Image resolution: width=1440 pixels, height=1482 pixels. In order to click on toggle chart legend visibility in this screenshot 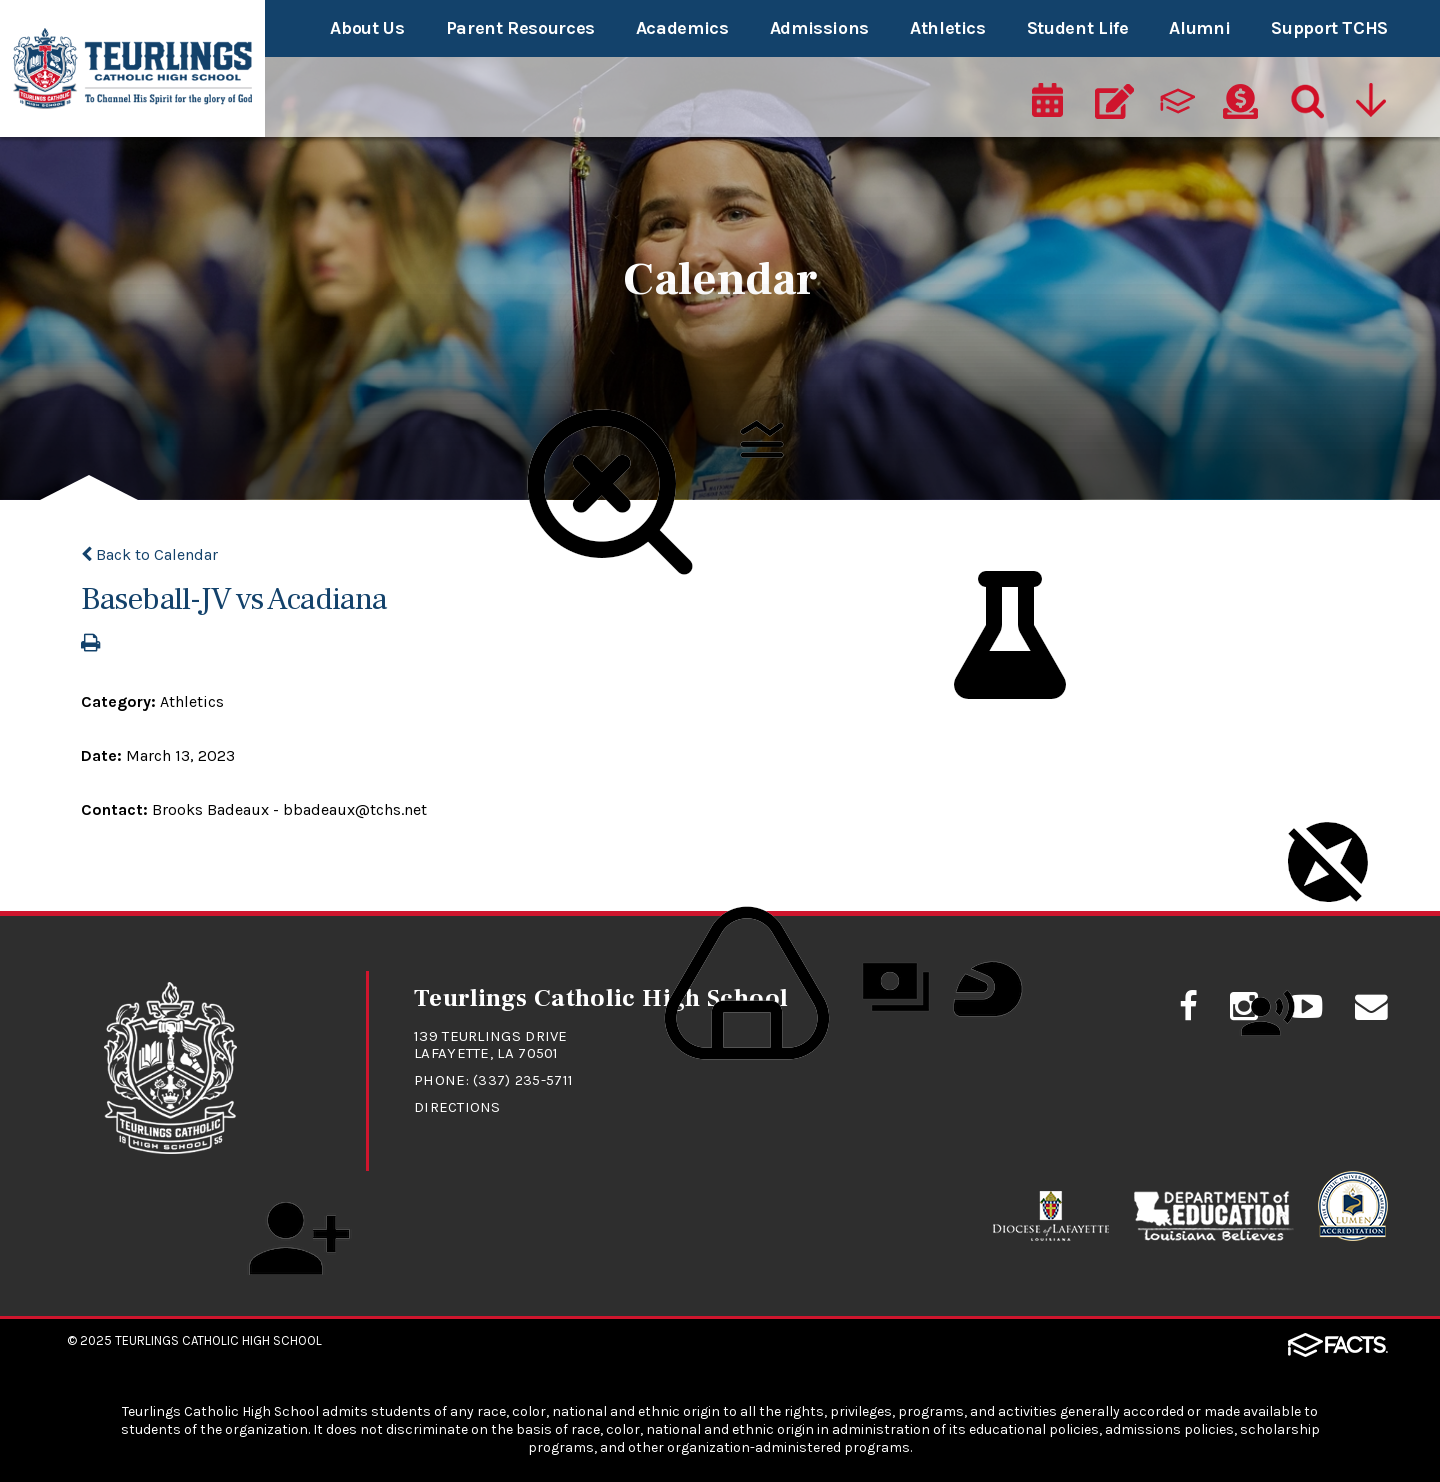, I will do `click(762, 439)`.